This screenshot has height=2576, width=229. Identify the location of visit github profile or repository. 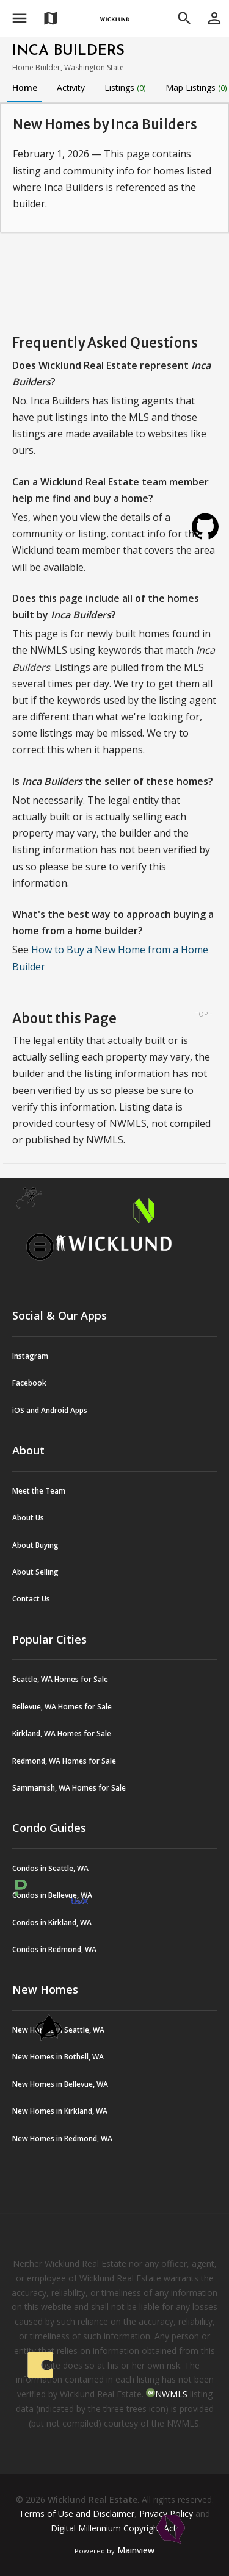
(205, 526).